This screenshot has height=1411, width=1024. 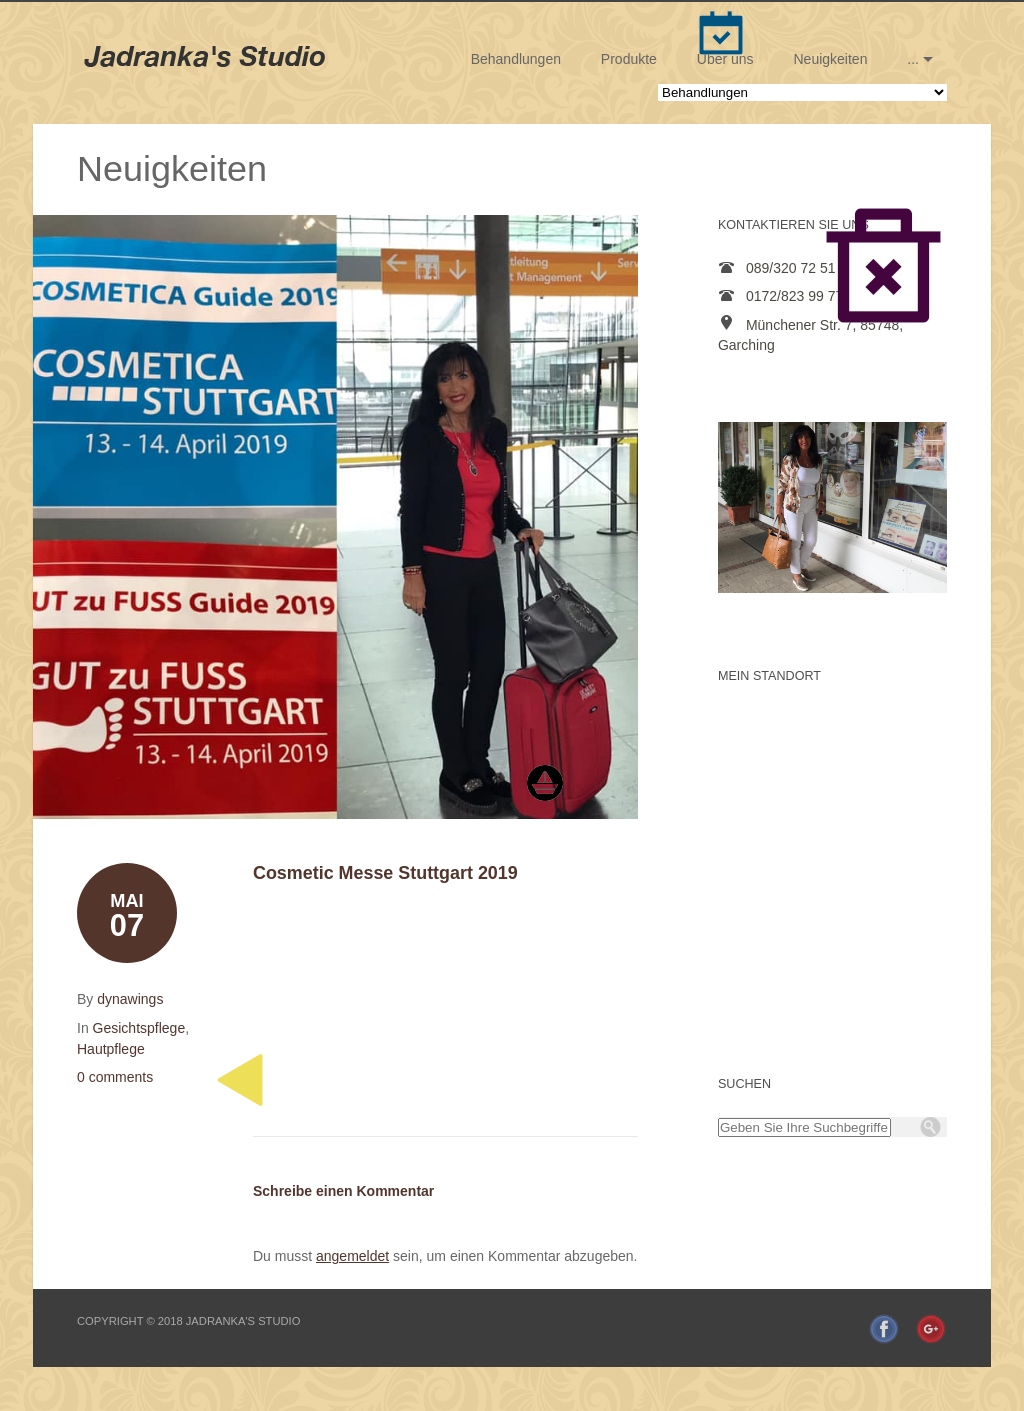 What do you see at coordinates (721, 35) in the screenshot?
I see `confirm a scheduled event or appointment` at bounding box center [721, 35].